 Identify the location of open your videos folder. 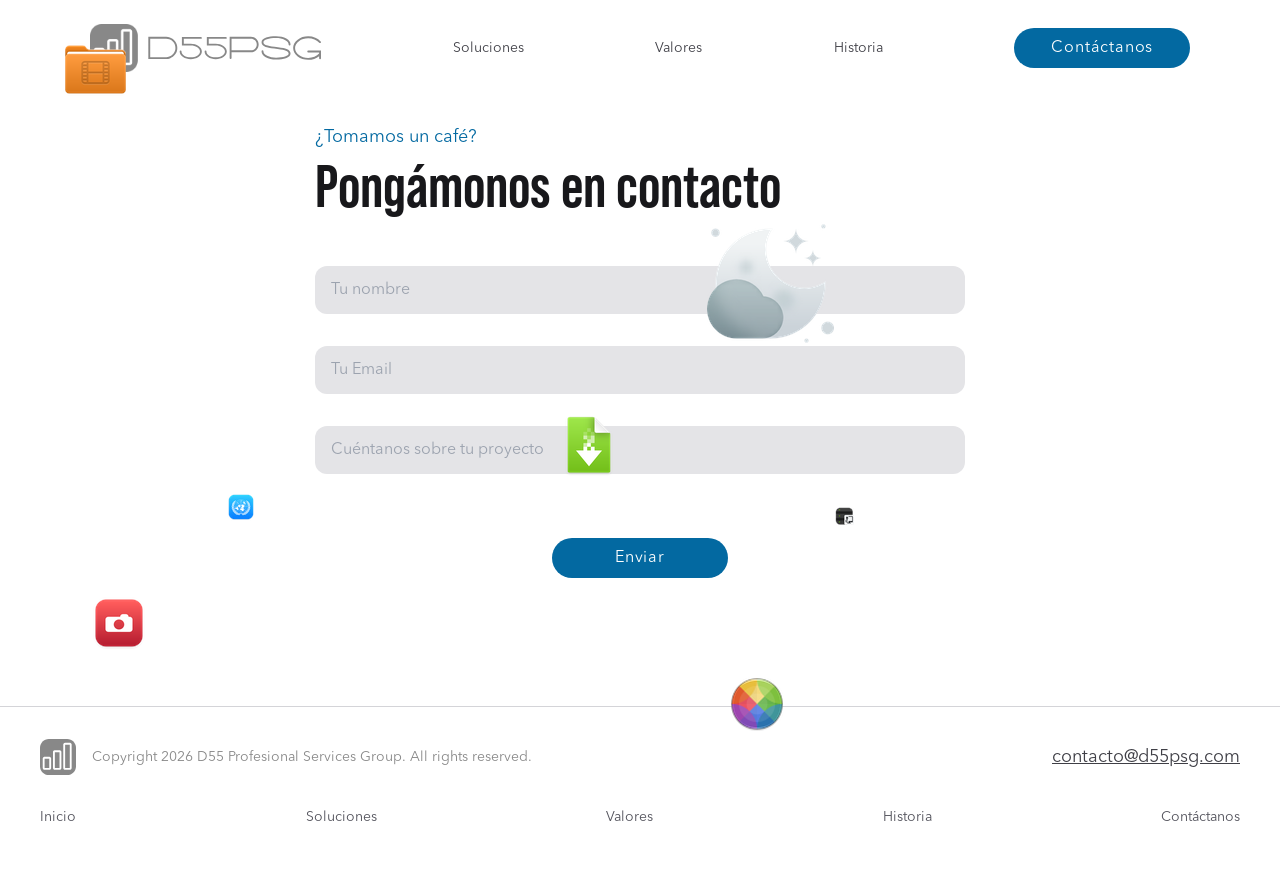
(95, 69).